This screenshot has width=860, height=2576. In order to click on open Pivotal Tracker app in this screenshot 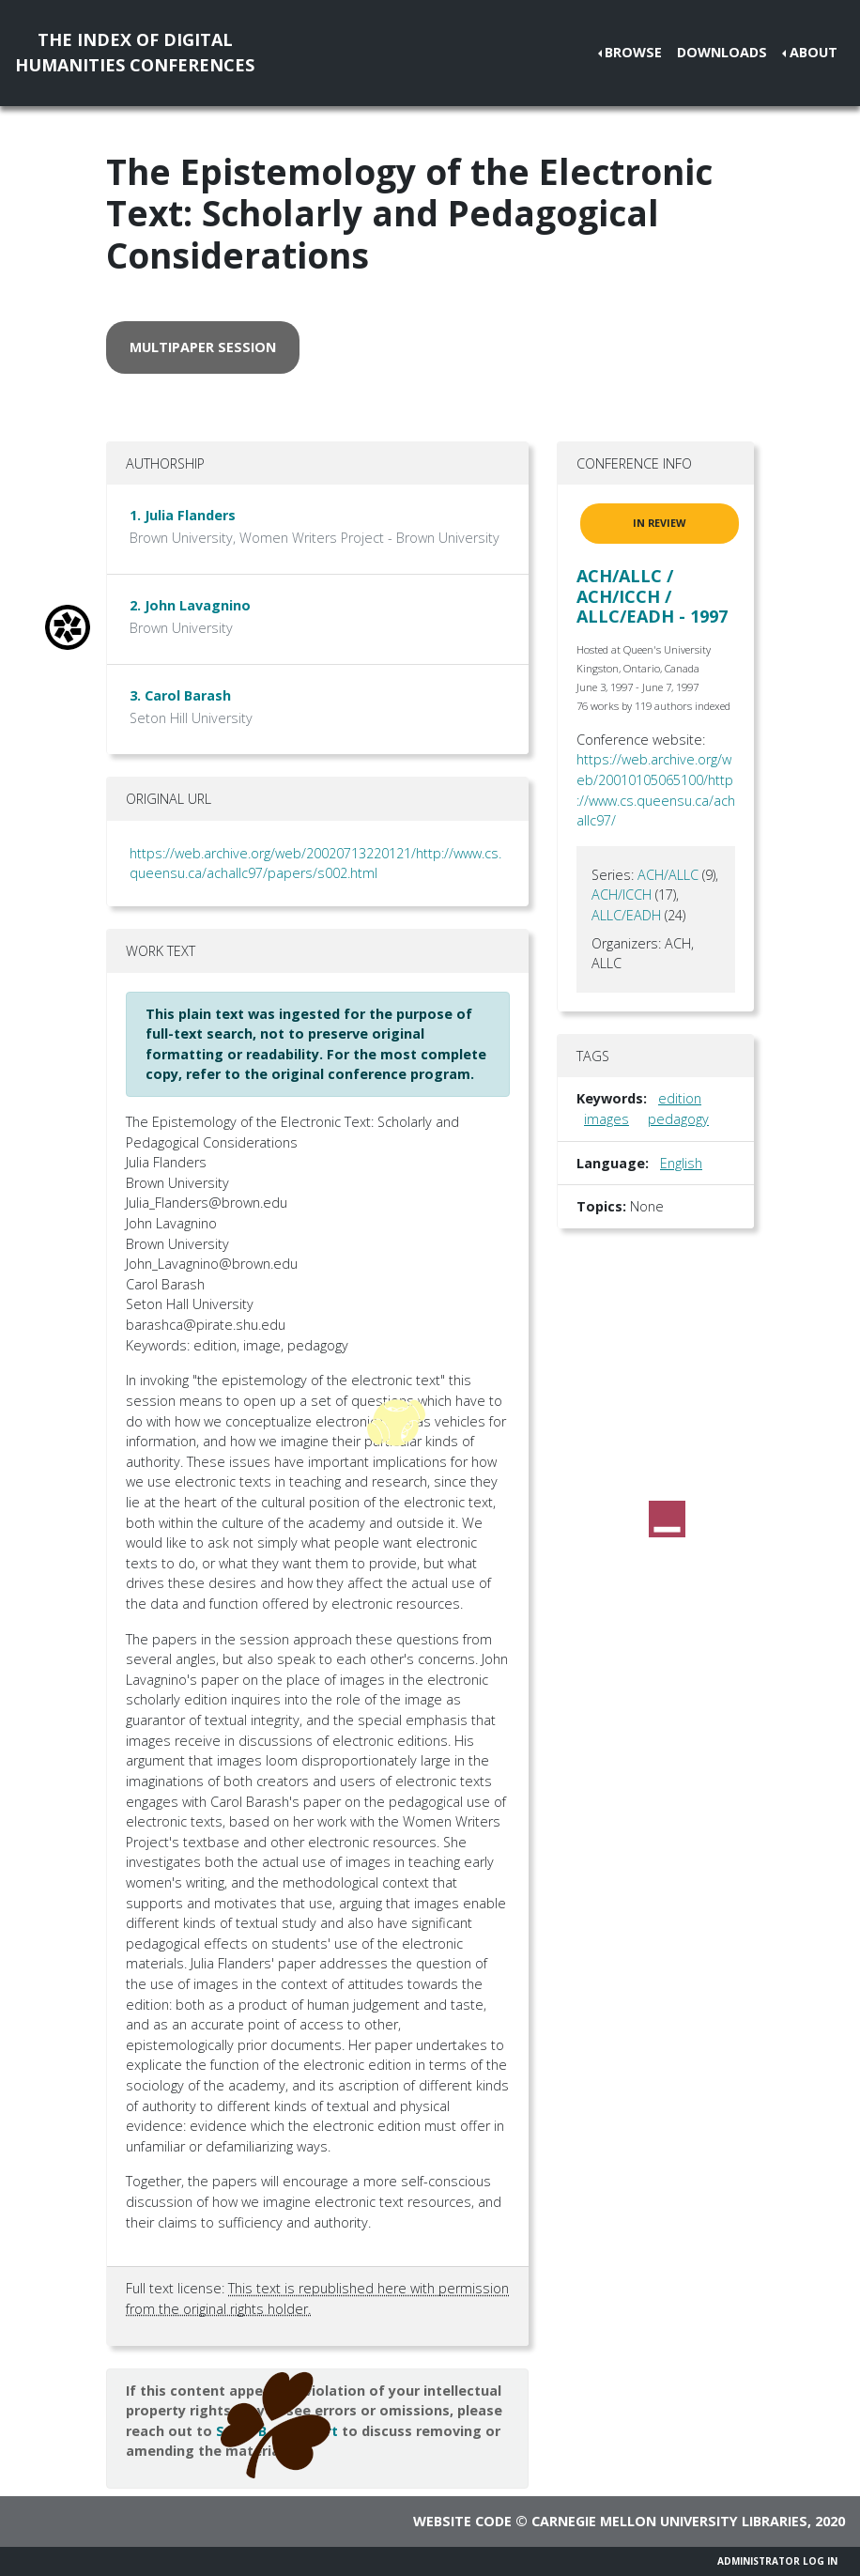, I will do `click(68, 627)`.